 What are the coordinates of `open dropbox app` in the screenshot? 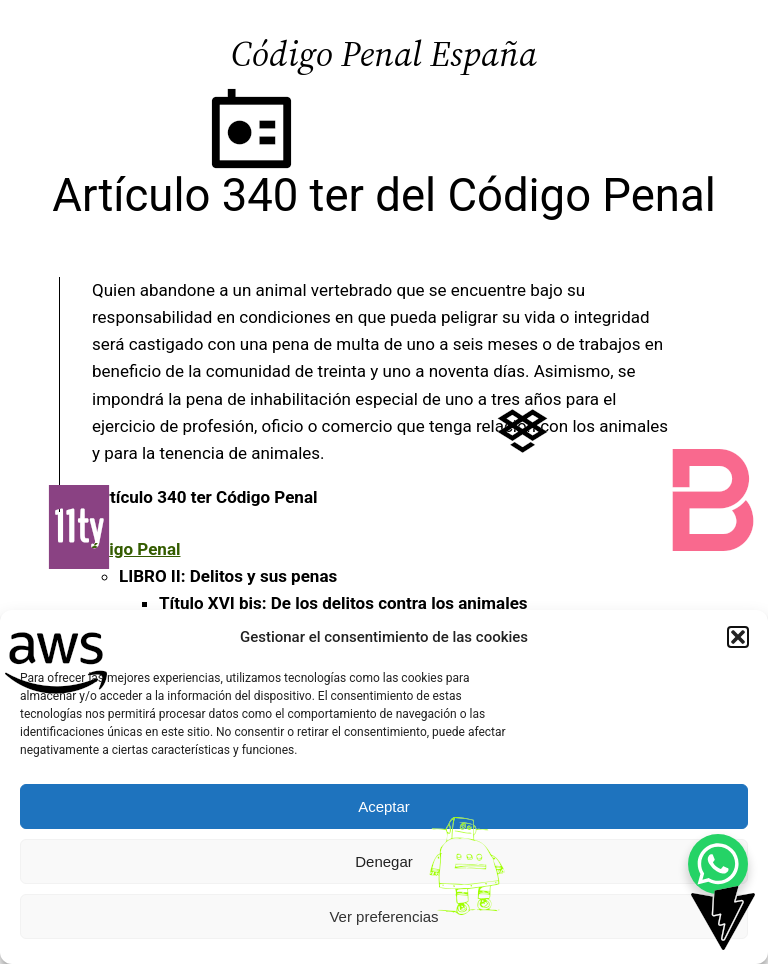 It's located at (522, 429).